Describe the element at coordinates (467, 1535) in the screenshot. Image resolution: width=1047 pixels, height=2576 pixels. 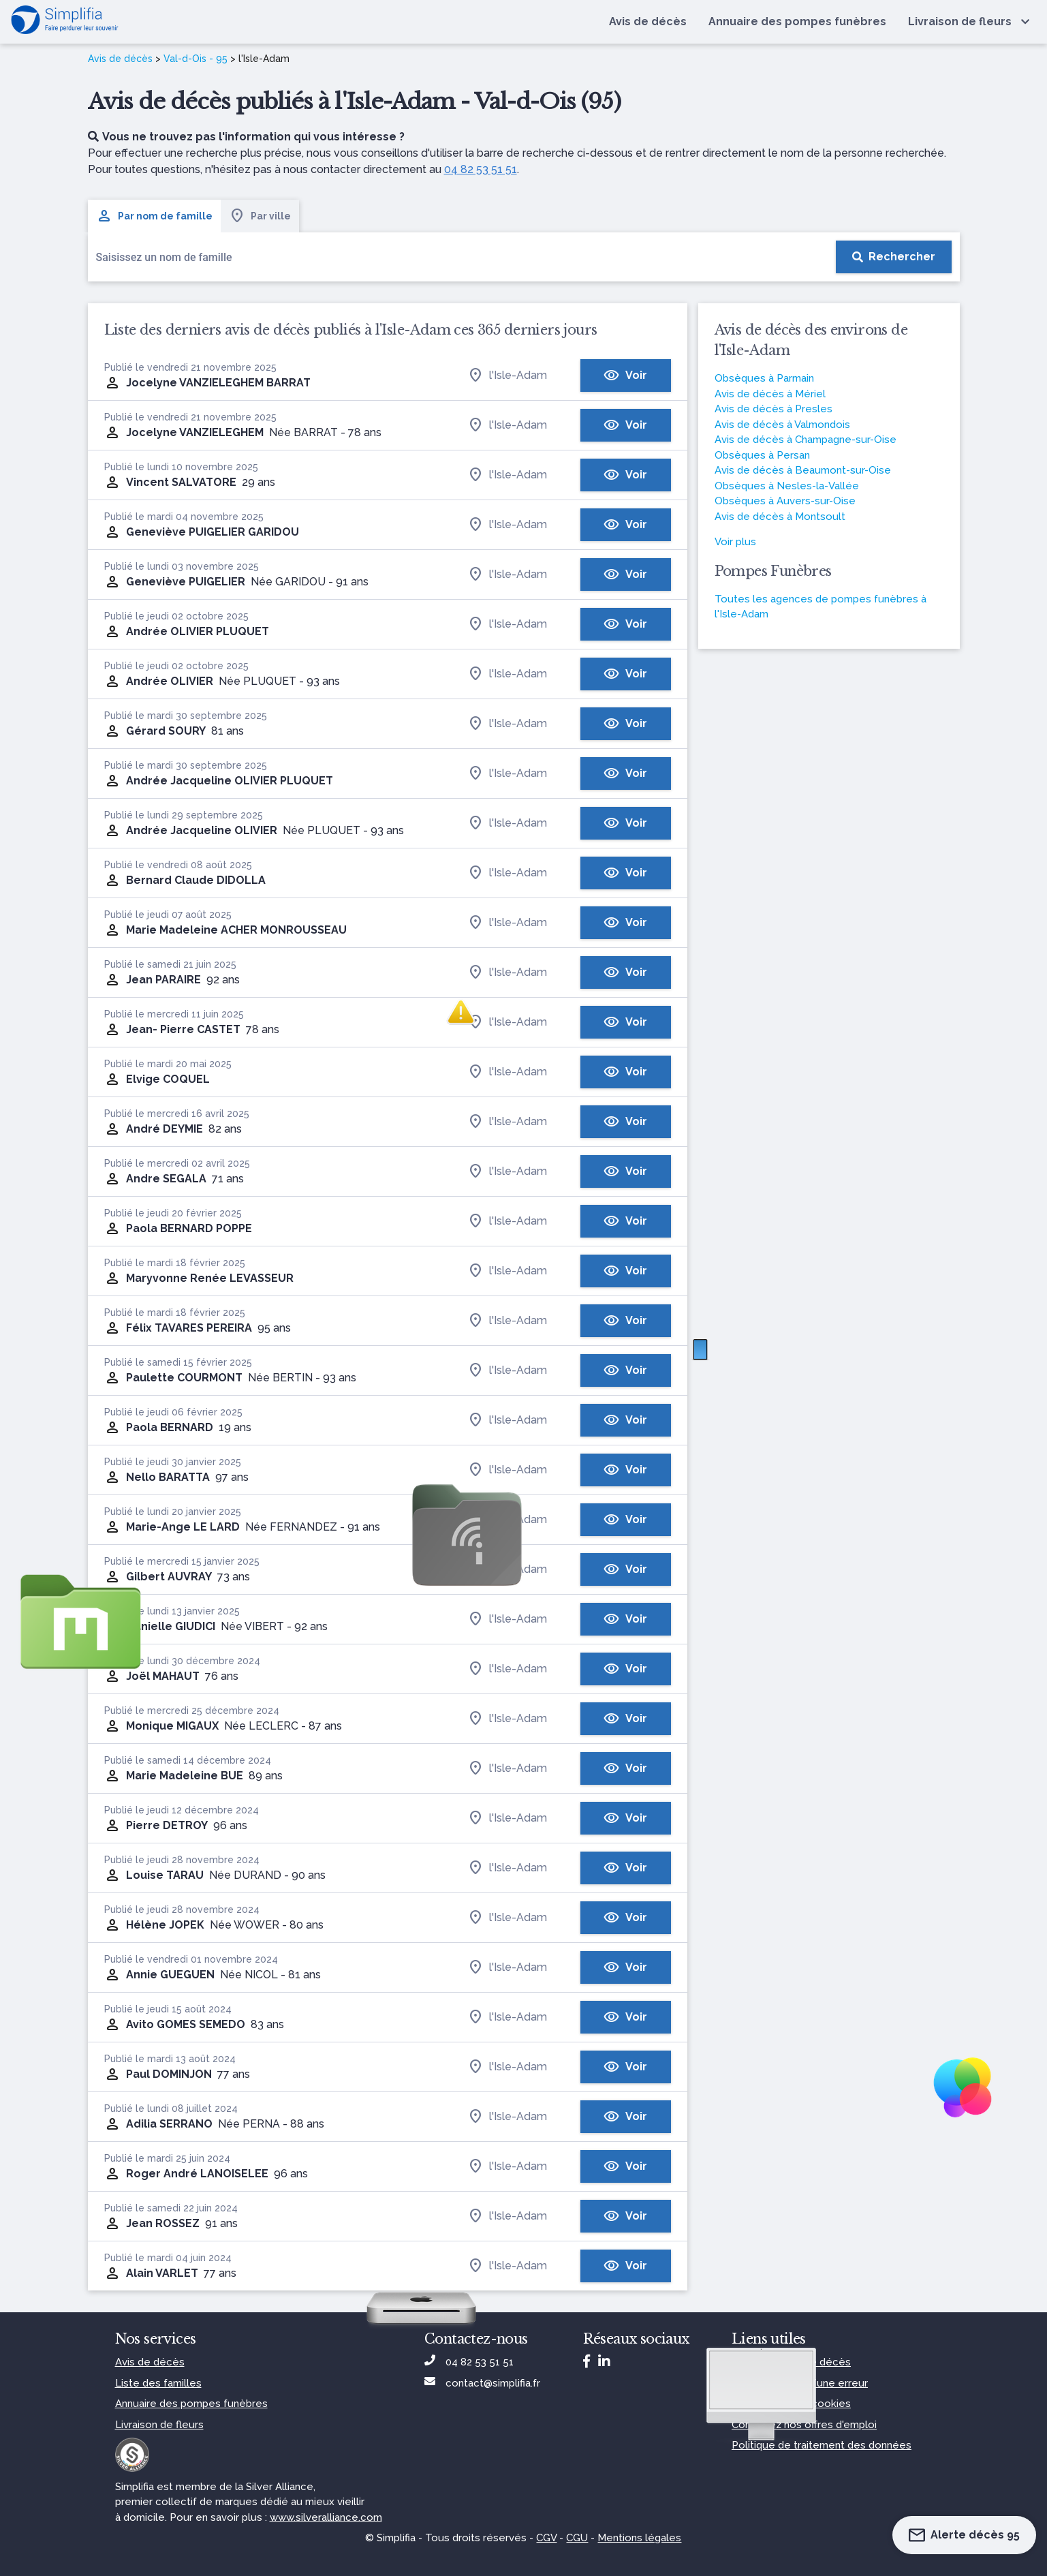
I see `open insync cloud sync folder` at that location.